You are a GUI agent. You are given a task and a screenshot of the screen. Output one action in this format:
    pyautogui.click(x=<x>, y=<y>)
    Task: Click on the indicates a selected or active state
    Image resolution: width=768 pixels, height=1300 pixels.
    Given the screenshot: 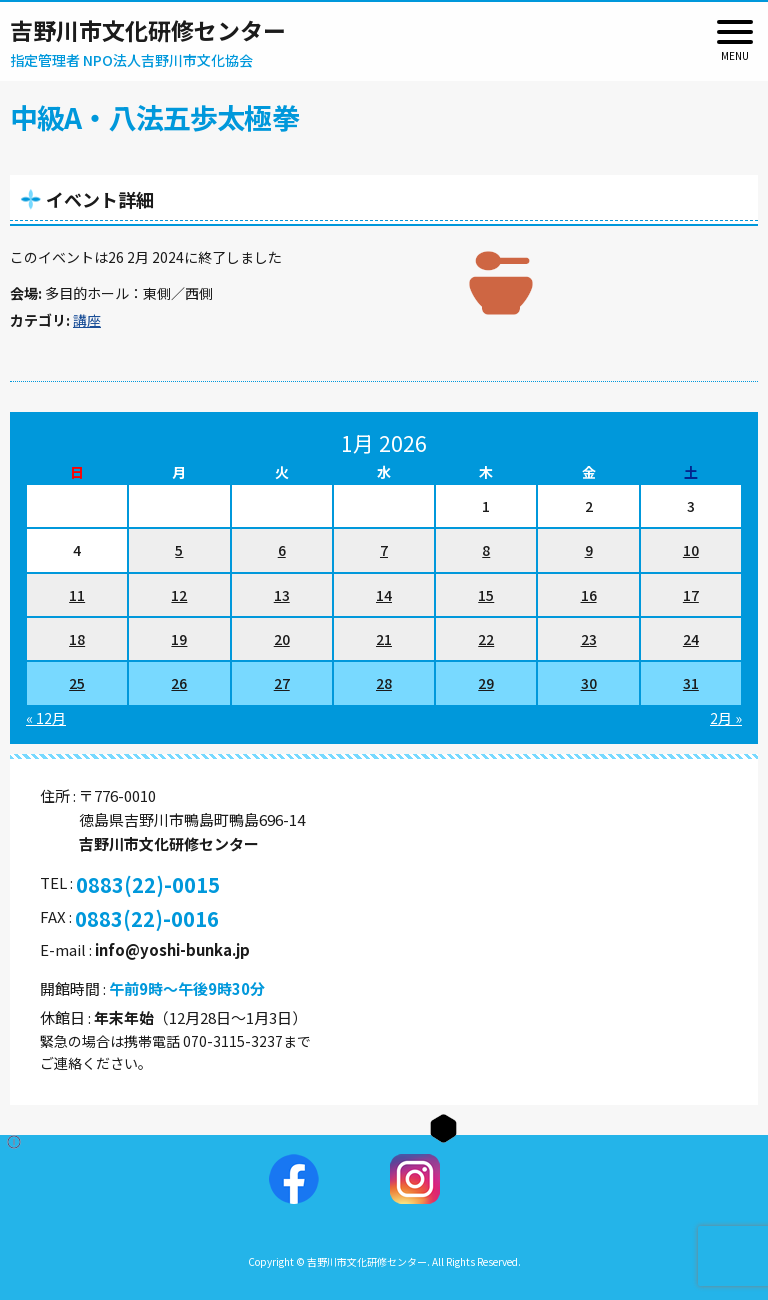 What is the action you would take?
    pyautogui.click(x=443, y=1128)
    